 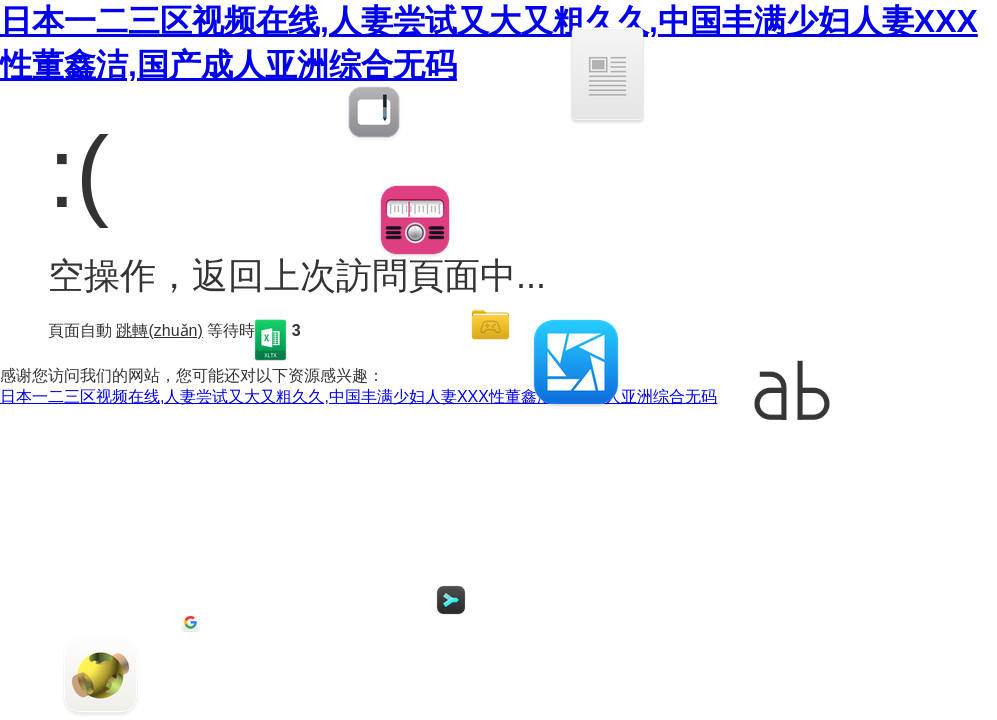 What do you see at coordinates (490, 324) in the screenshot?
I see `open your games folder` at bounding box center [490, 324].